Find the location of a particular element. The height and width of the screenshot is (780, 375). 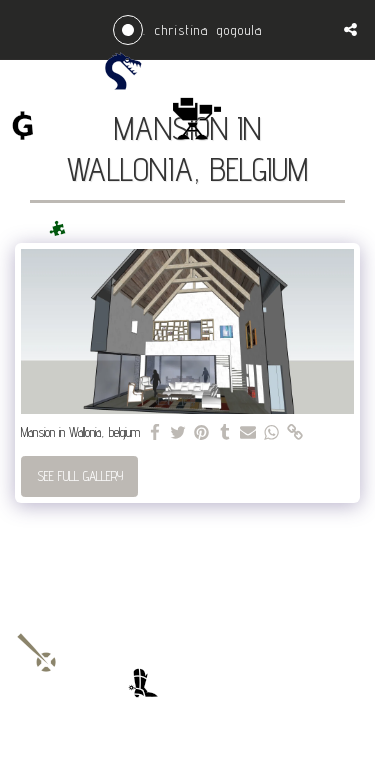

activate laser targeting mode is located at coordinates (36, 652).